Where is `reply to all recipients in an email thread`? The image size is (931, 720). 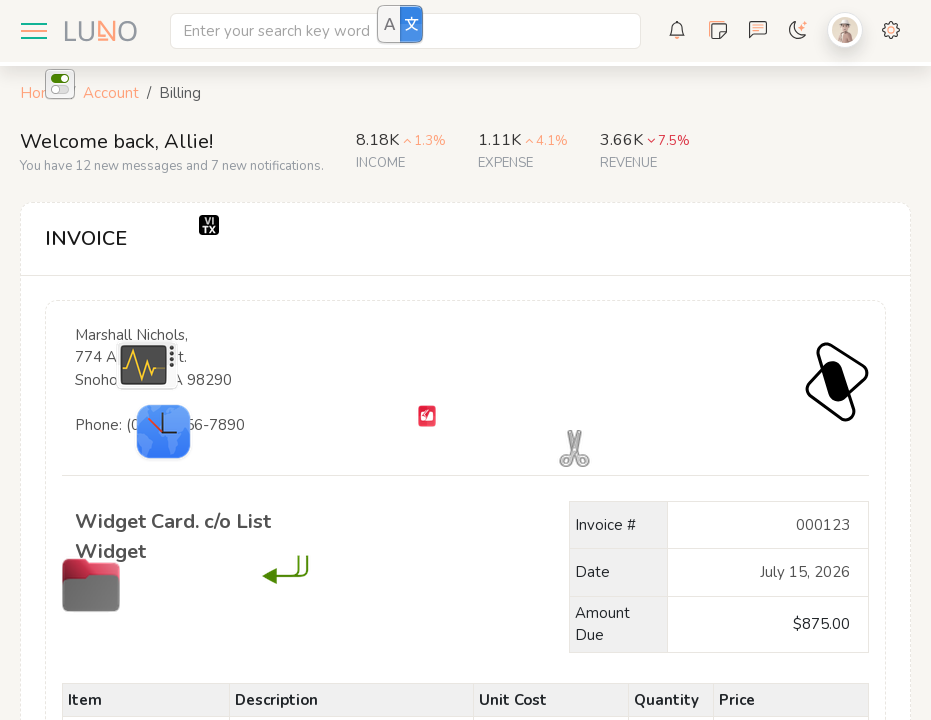 reply to all recipients in an email thread is located at coordinates (284, 569).